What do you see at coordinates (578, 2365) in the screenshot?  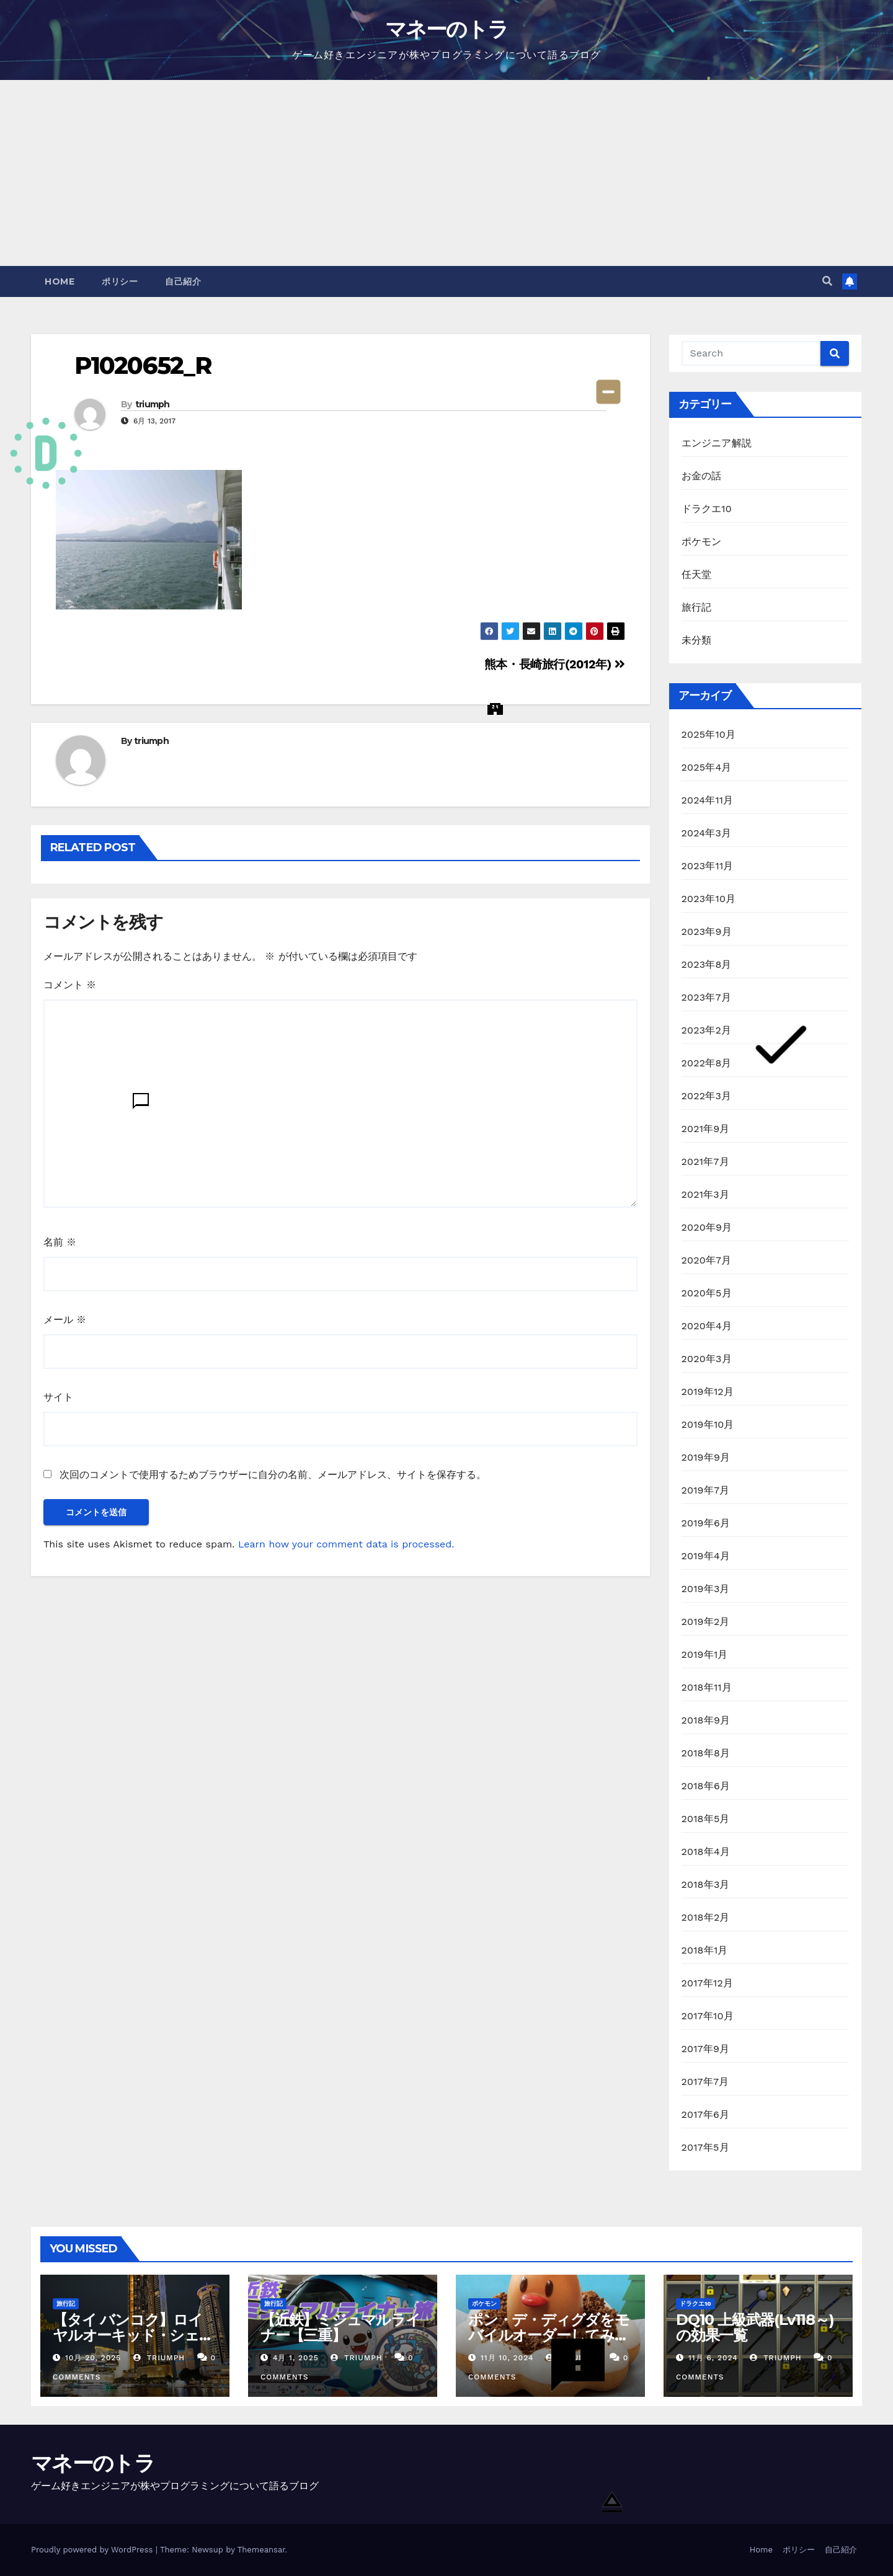 I see `message failed to send` at bounding box center [578, 2365].